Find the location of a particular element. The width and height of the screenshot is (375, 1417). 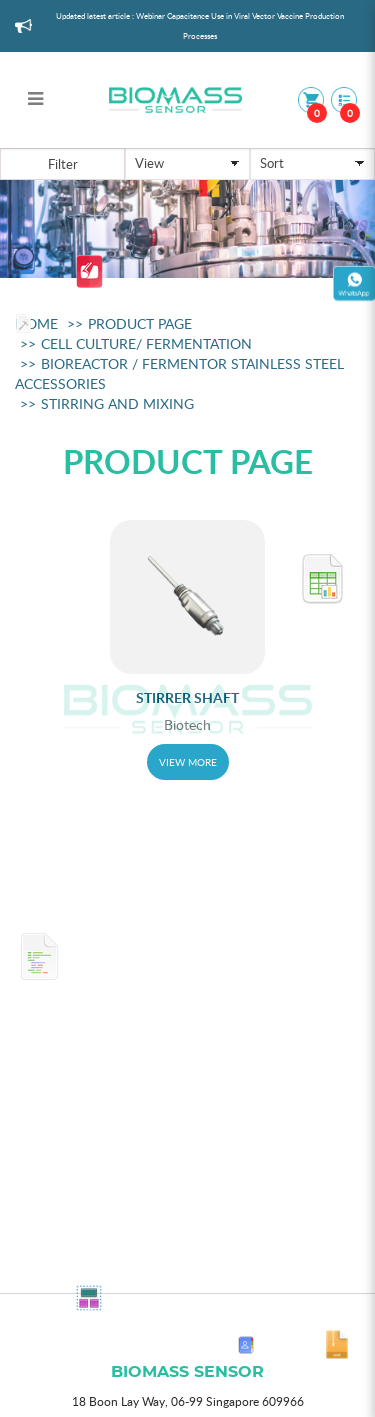

an EPS vector file is located at coordinates (89, 271).